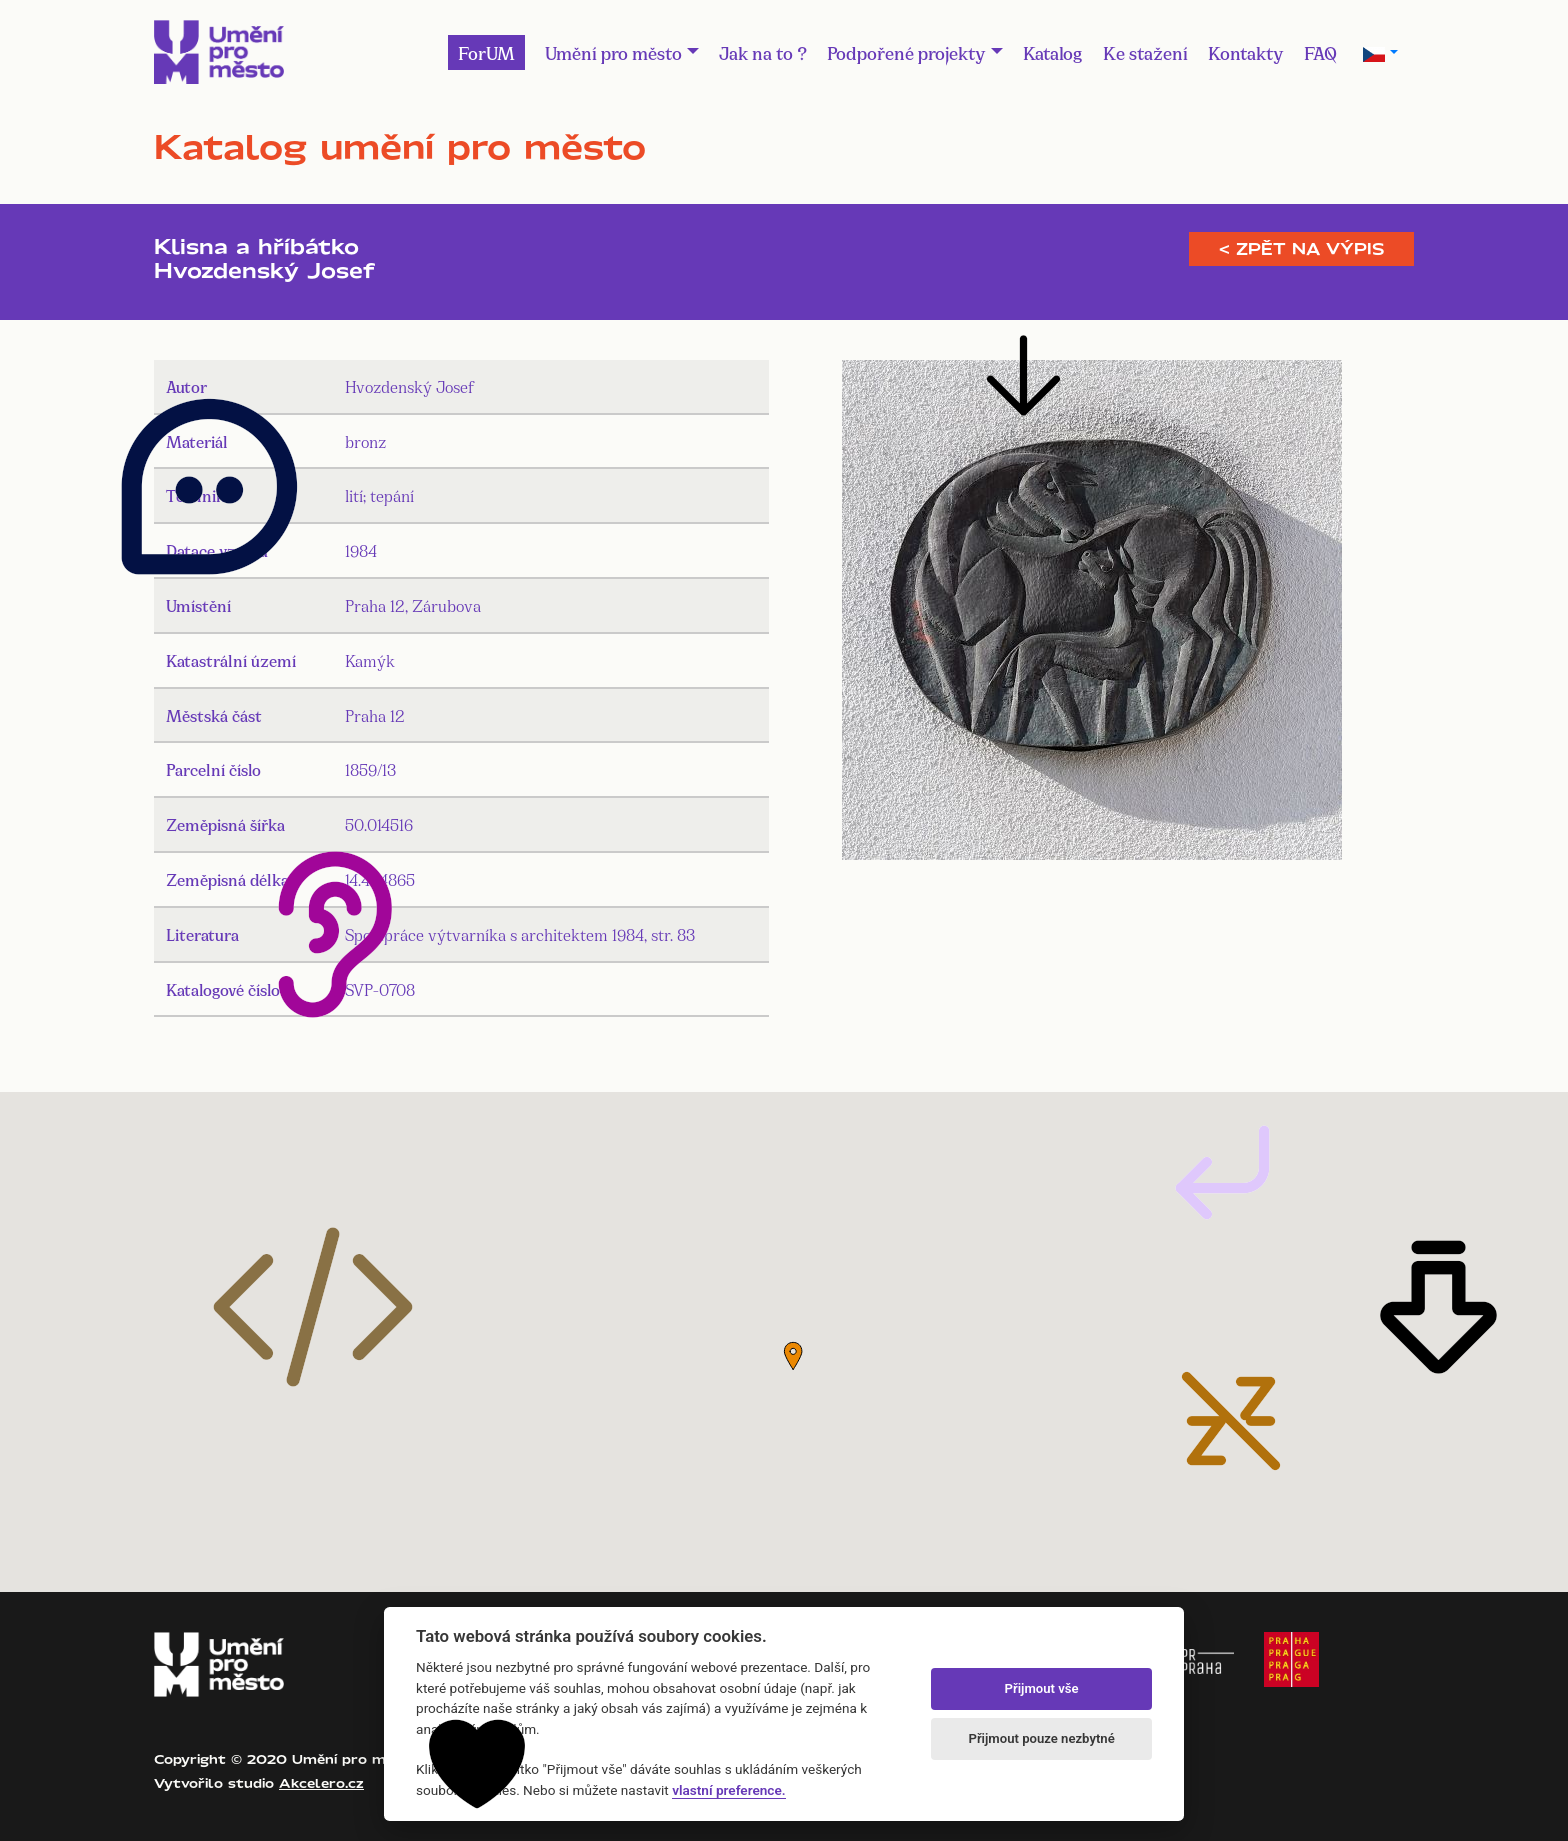 The height and width of the screenshot is (1841, 1568). I want to click on add to favorites, so click(477, 1764).